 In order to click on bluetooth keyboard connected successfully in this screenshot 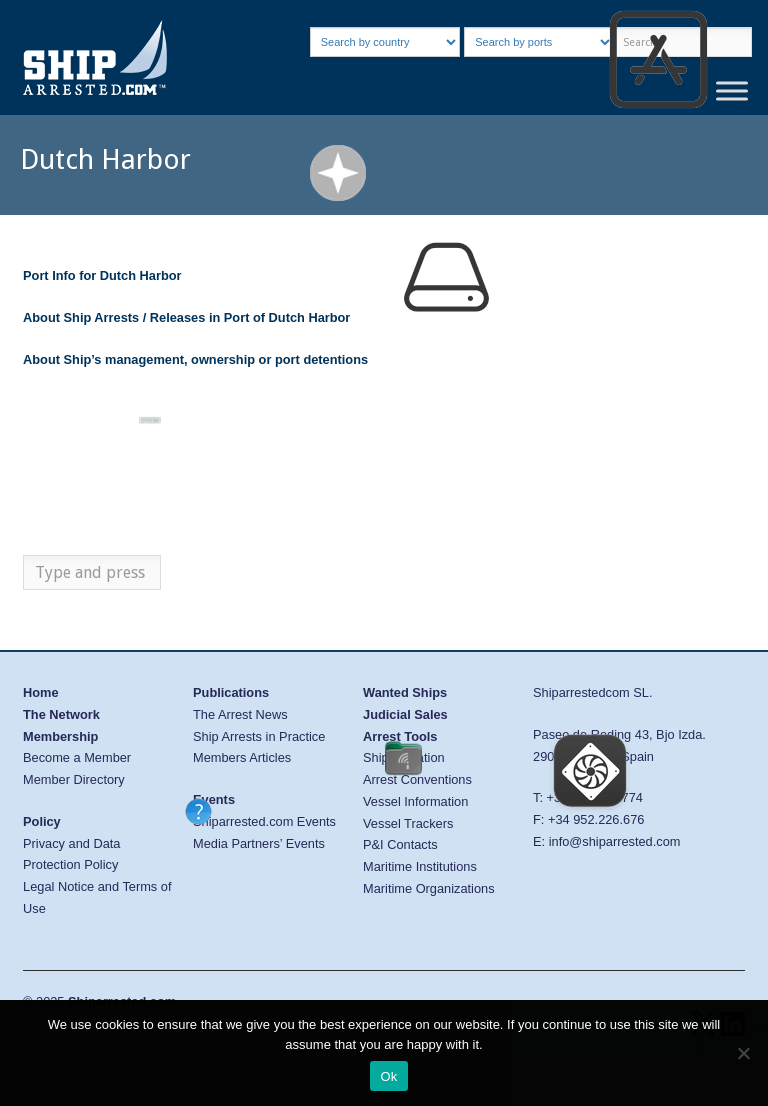, I will do `click(150, 420)`.